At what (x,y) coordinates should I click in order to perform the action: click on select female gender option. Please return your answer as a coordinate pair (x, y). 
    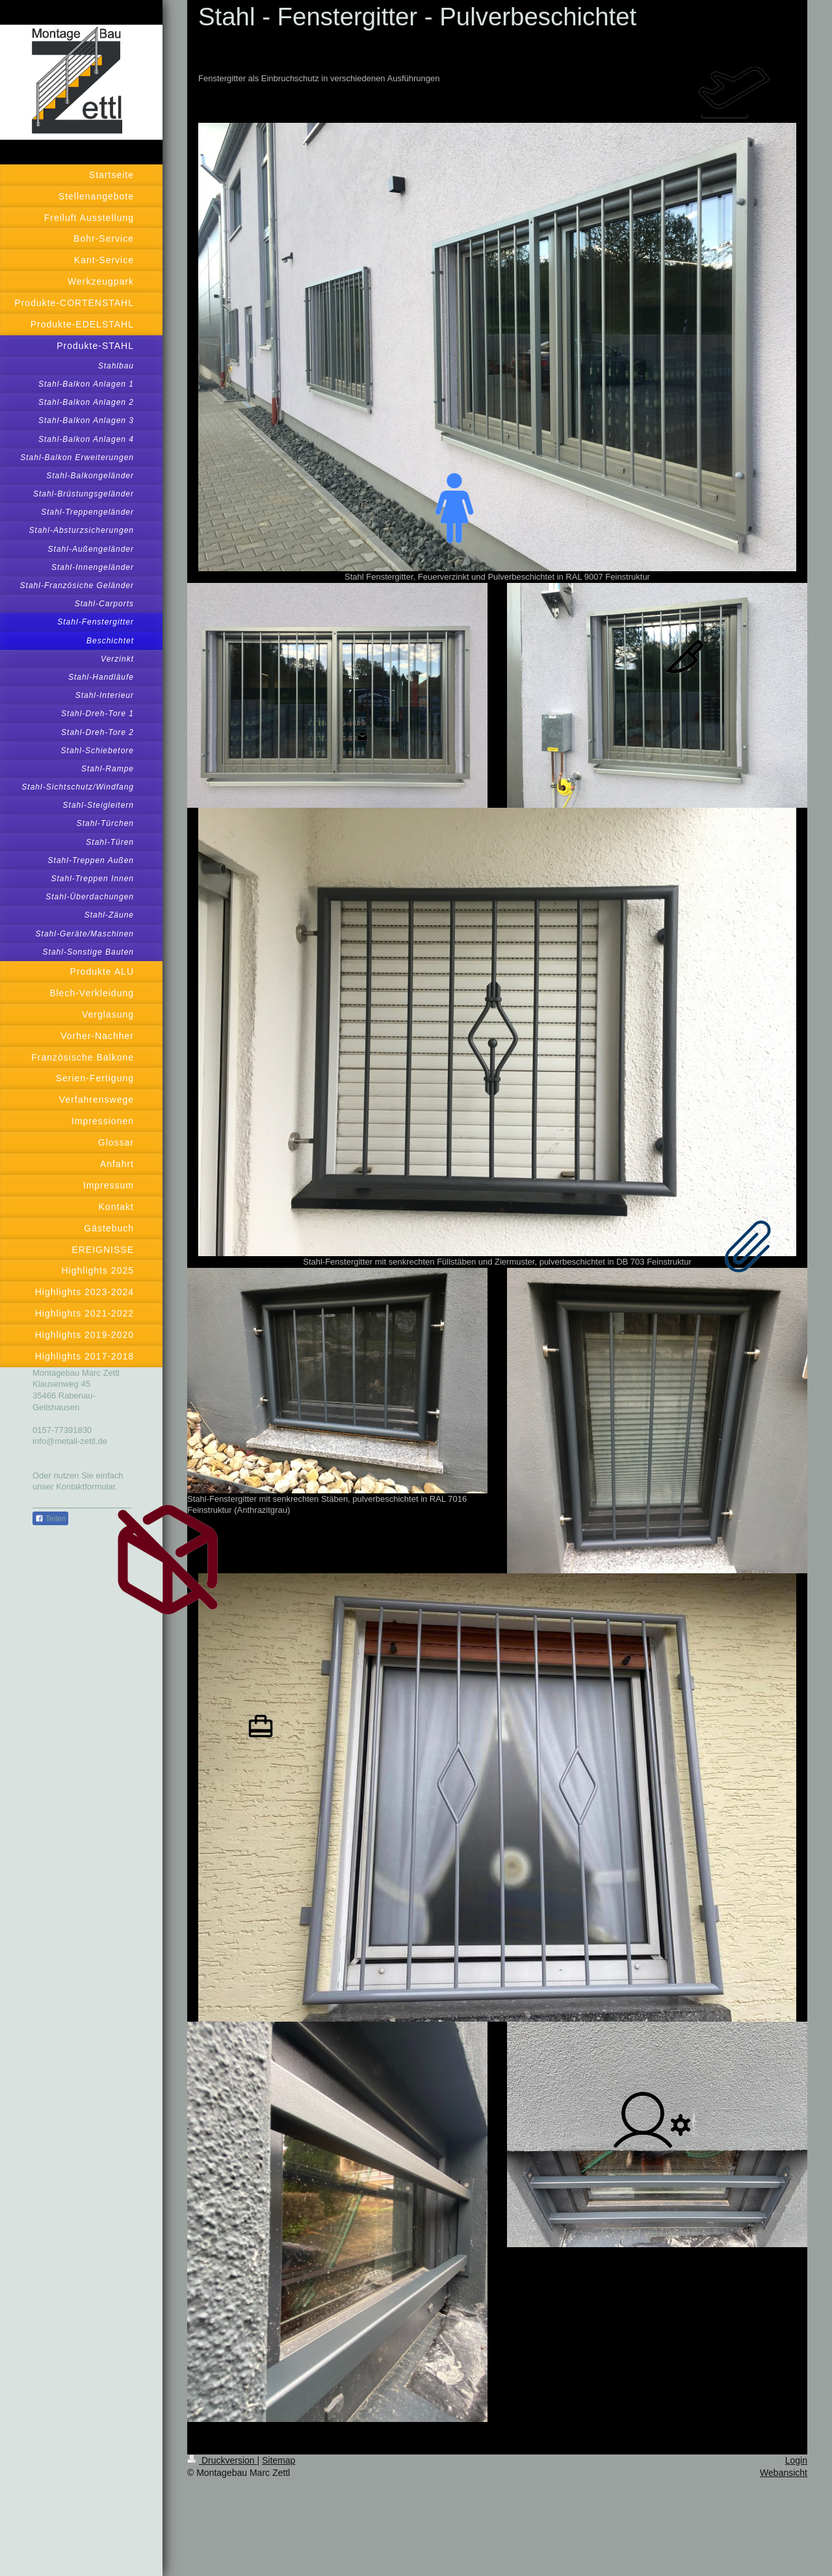
    Looking at the image, I should click on (454, 508).